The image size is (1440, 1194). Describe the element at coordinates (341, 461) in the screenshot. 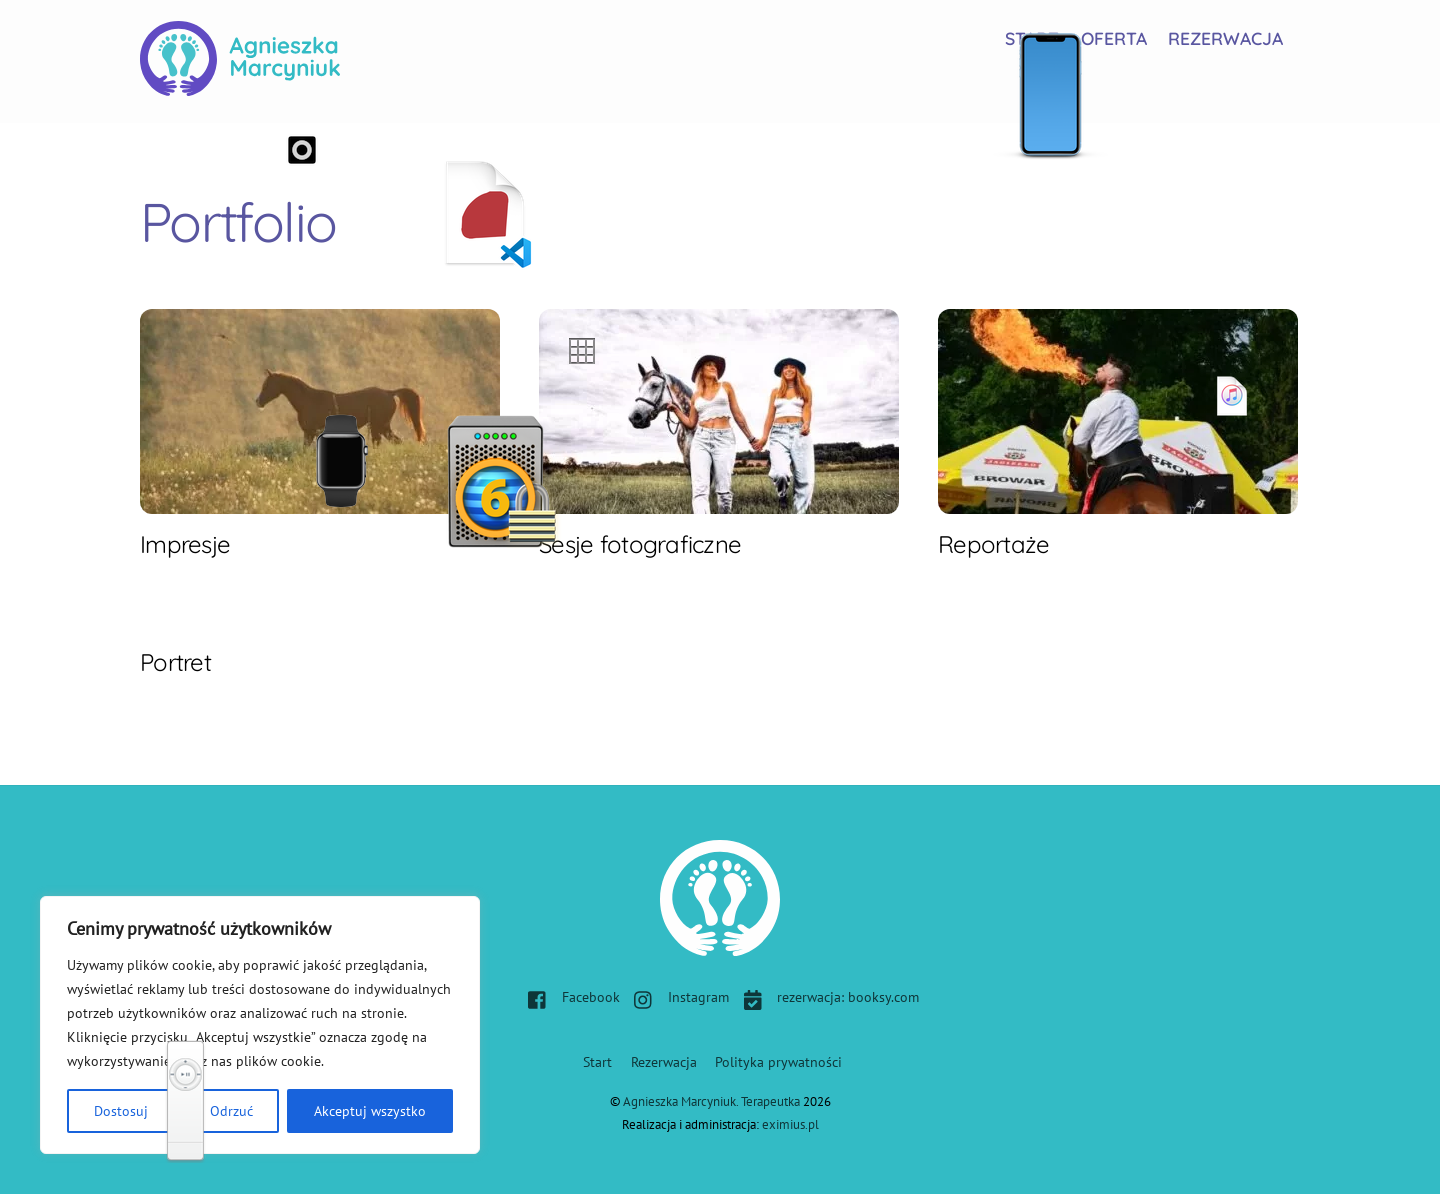

I see `manage connected Apple Watch device` at that location.